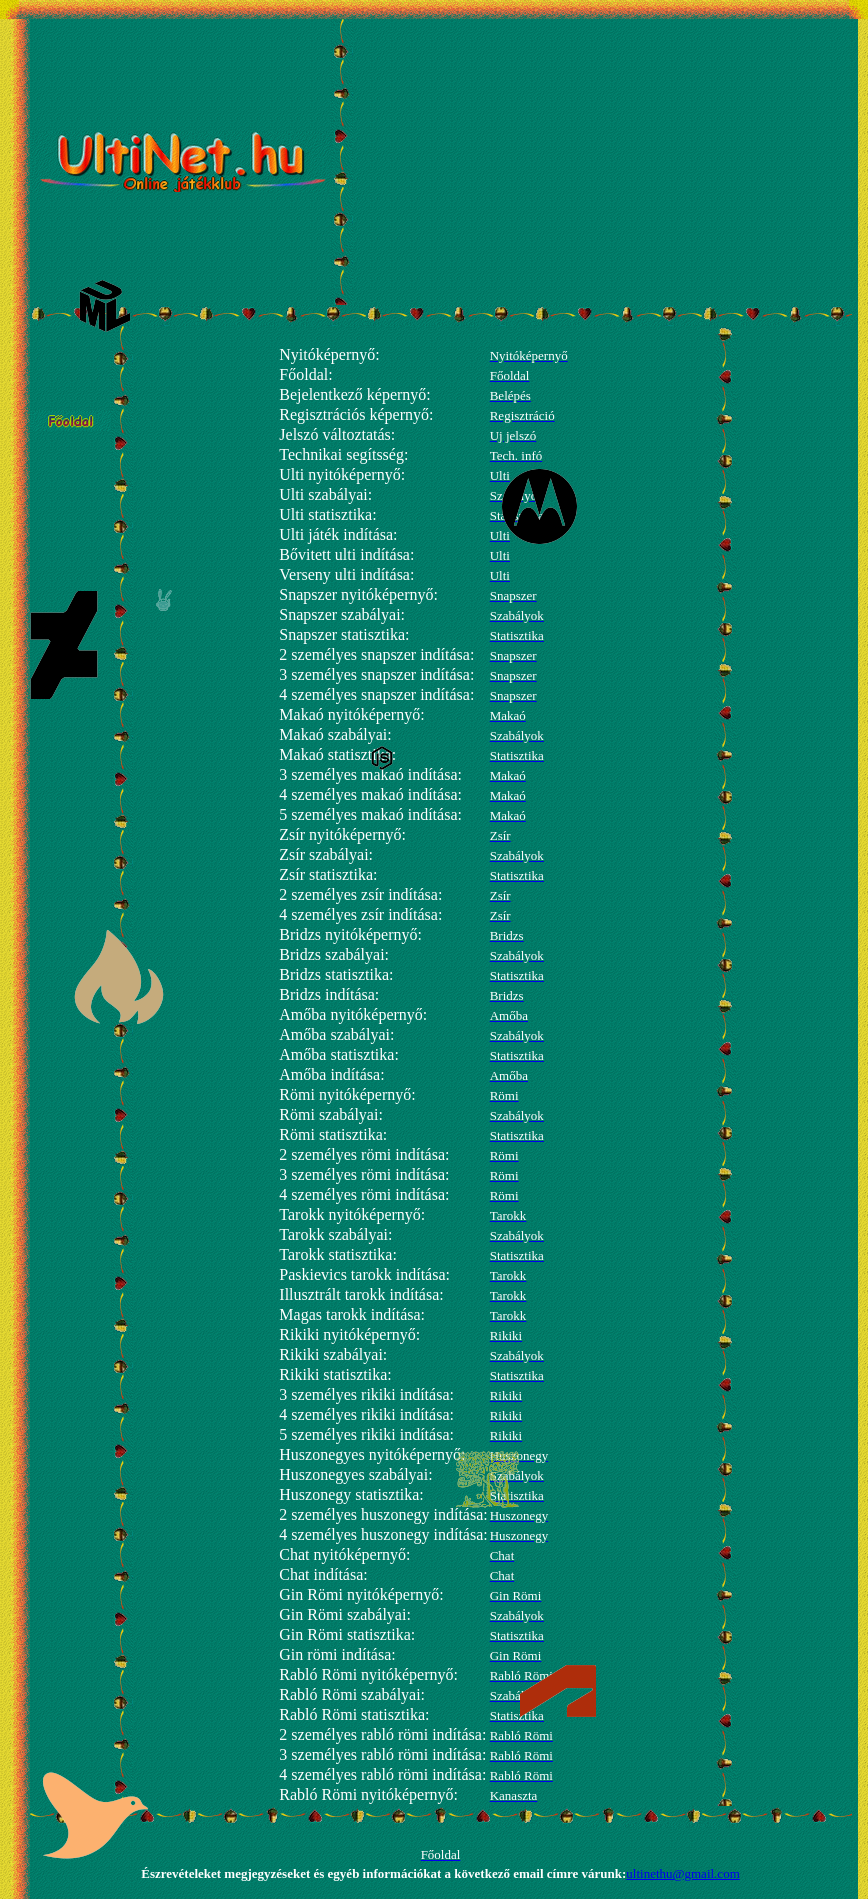  I want to click on indicates UML (Unified Modeling Language) diagram support, so click(105, 306).